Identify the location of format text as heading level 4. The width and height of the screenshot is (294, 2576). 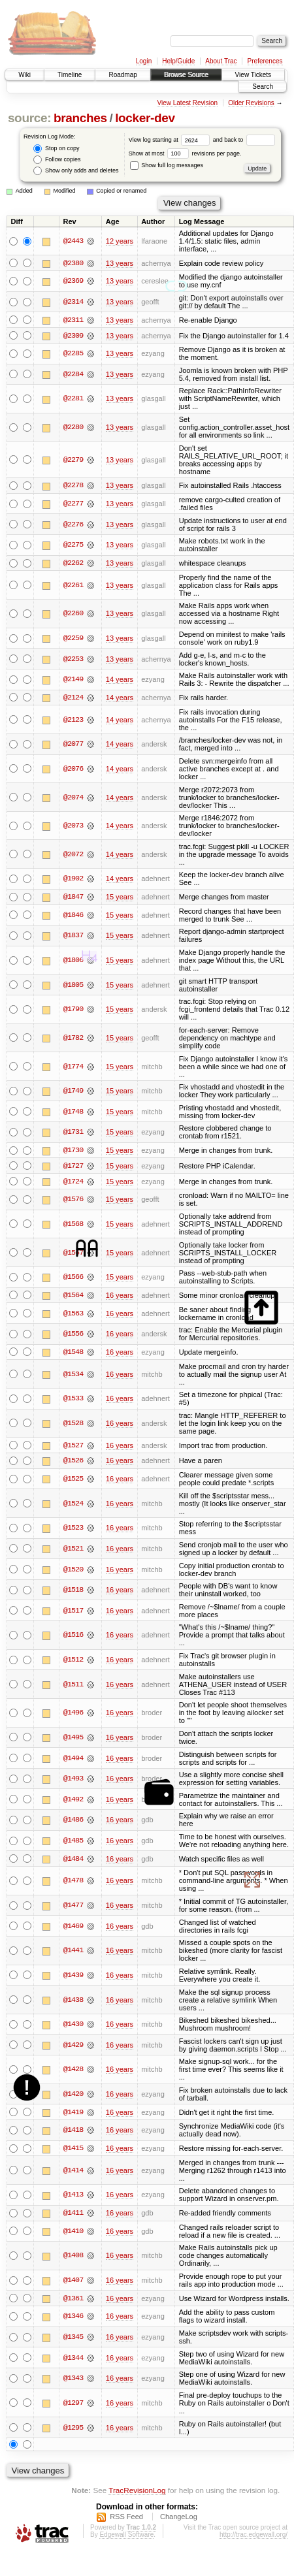
(88, 956).